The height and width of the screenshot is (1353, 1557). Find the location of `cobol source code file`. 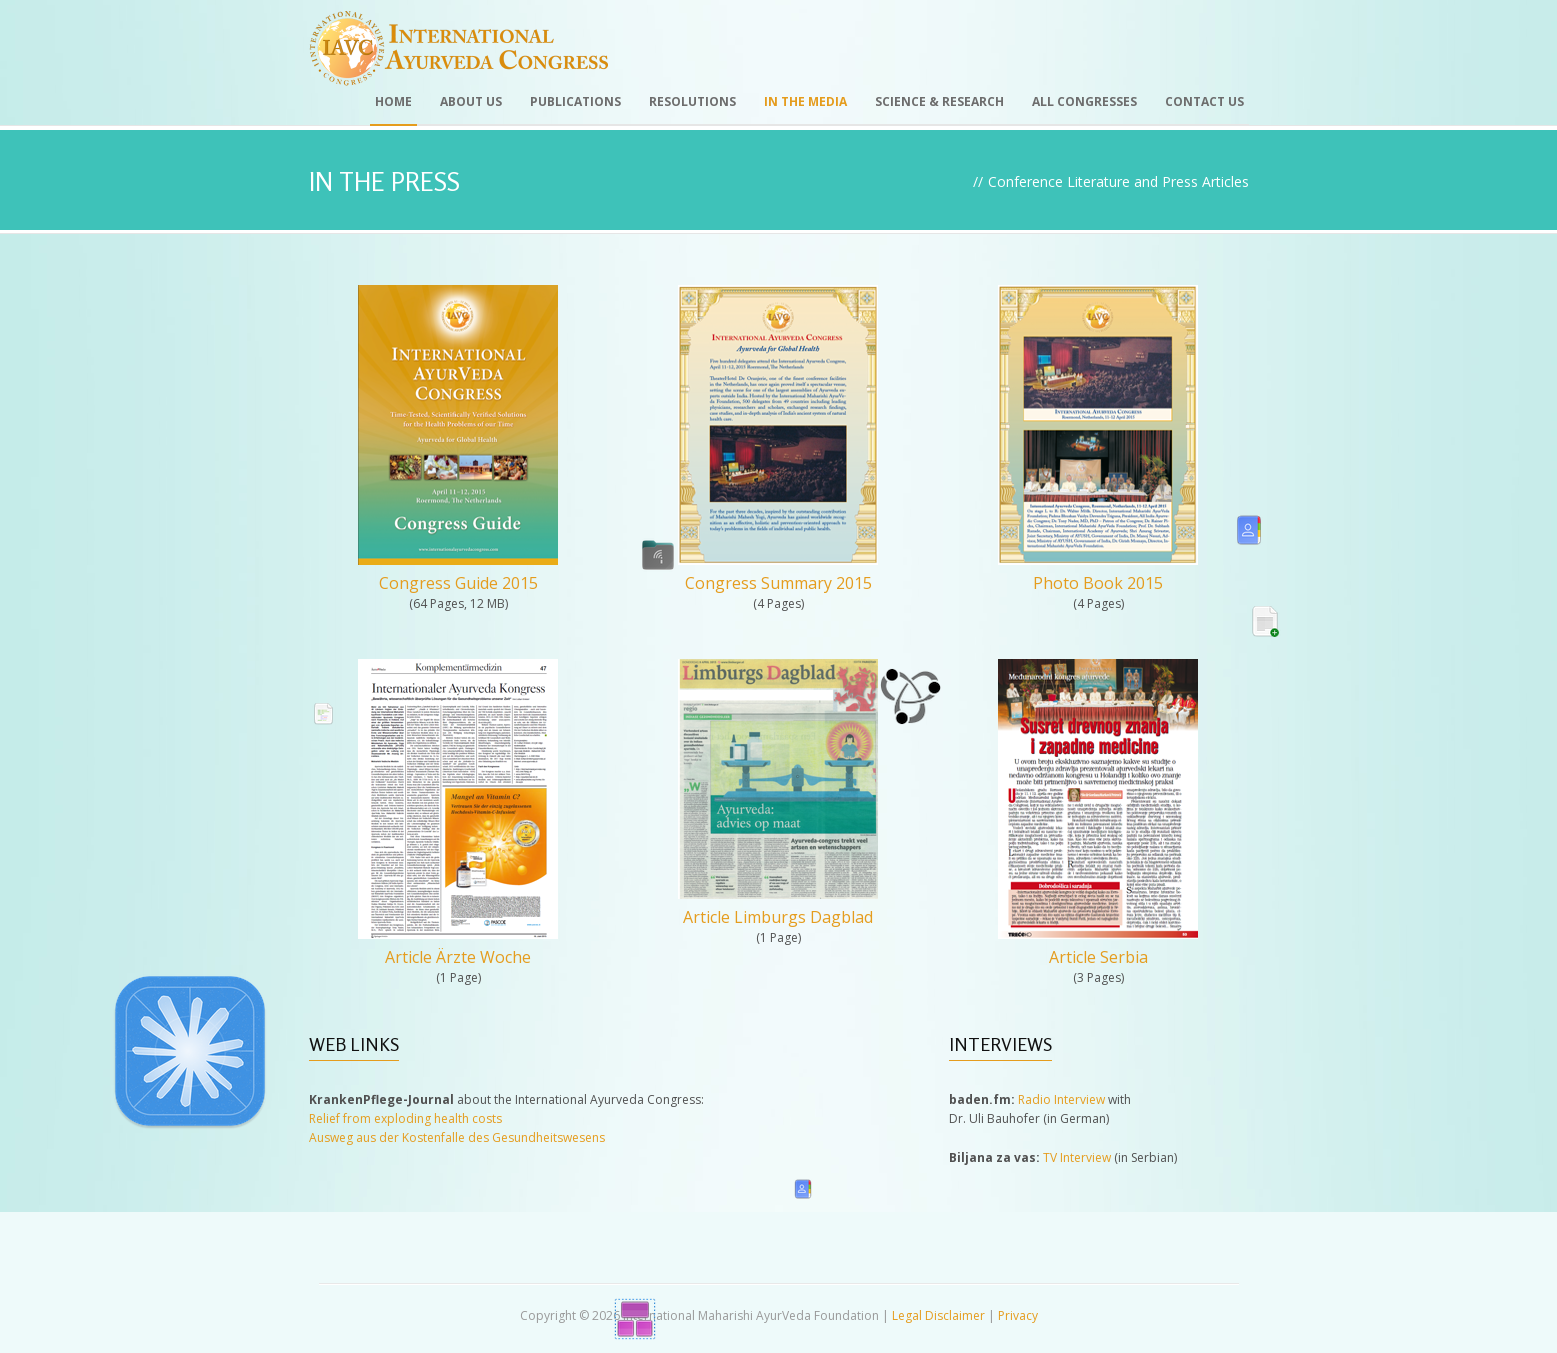

cobol source code file is located at coordinates (323, 713).